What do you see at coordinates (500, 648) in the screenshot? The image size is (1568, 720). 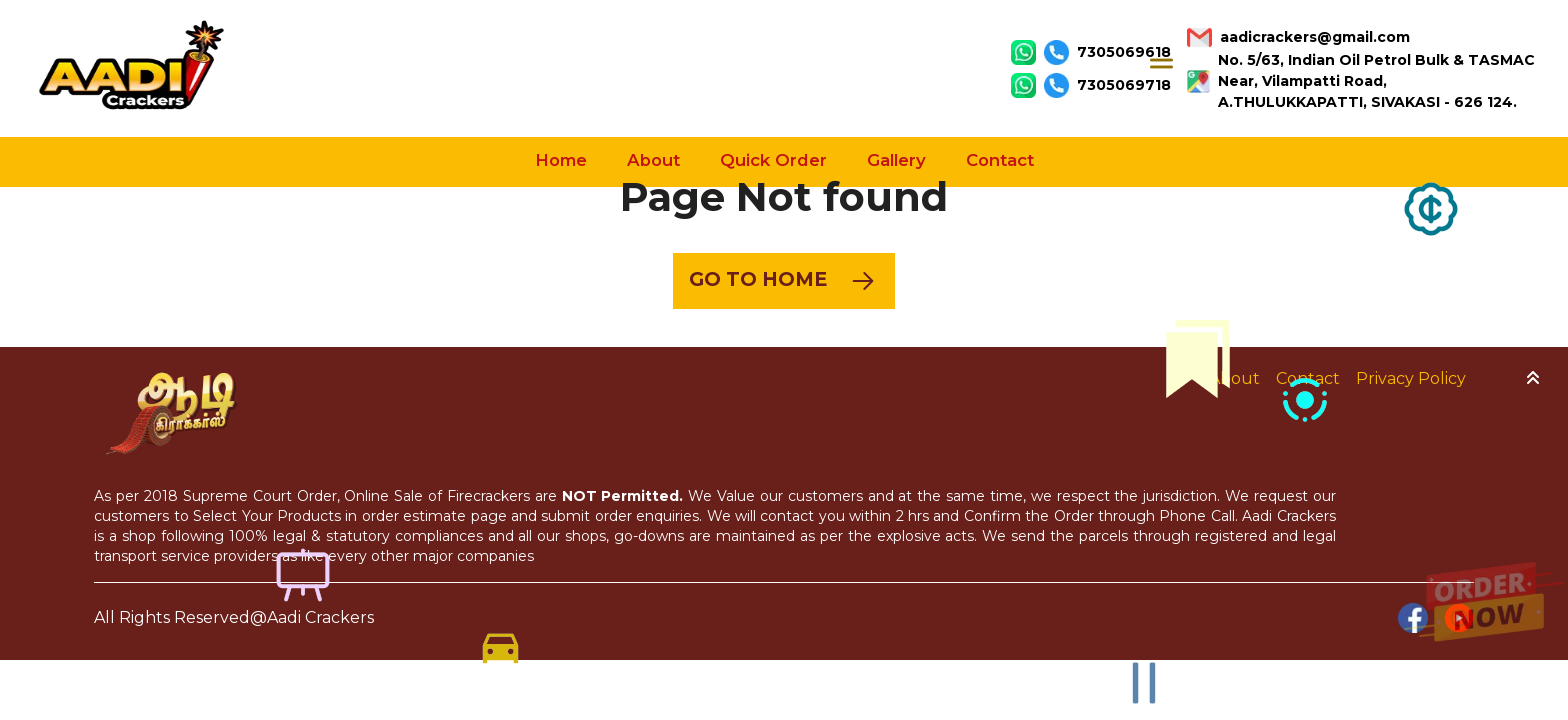 I see `access vehicle or driving settings` at bounding box center [500, 648].